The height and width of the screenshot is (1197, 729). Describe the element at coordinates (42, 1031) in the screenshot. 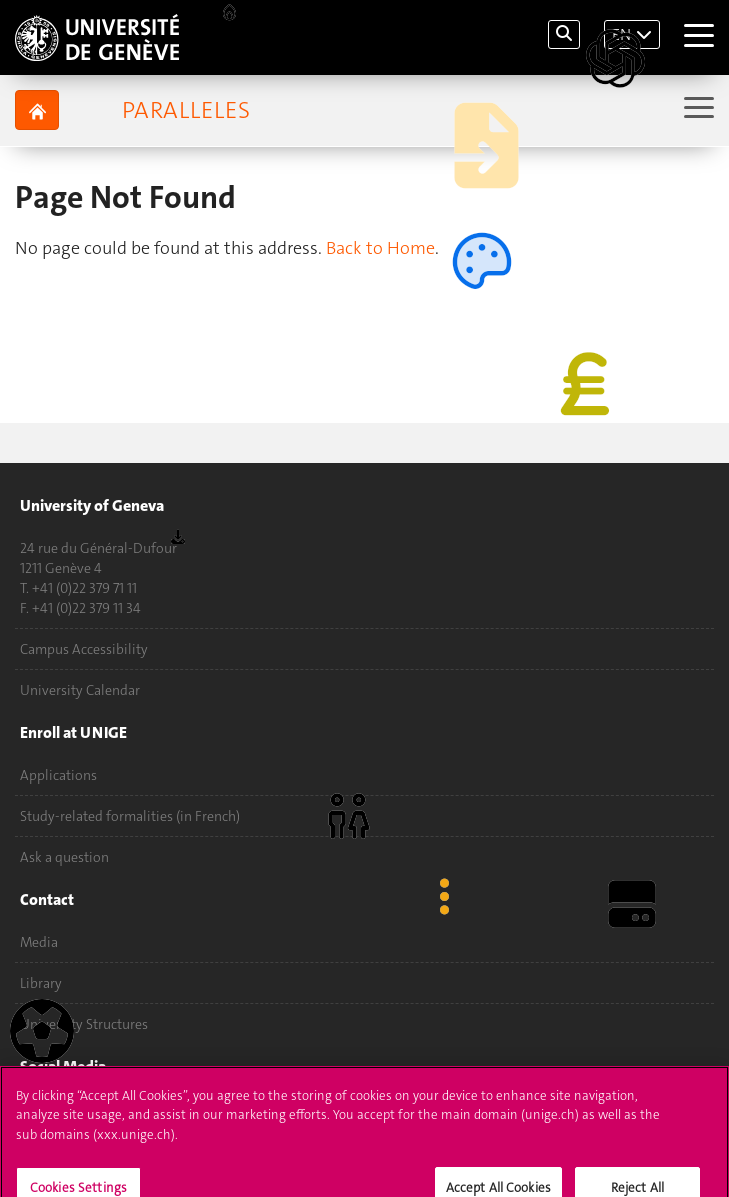

I see `access sports or football-related content` at that location.